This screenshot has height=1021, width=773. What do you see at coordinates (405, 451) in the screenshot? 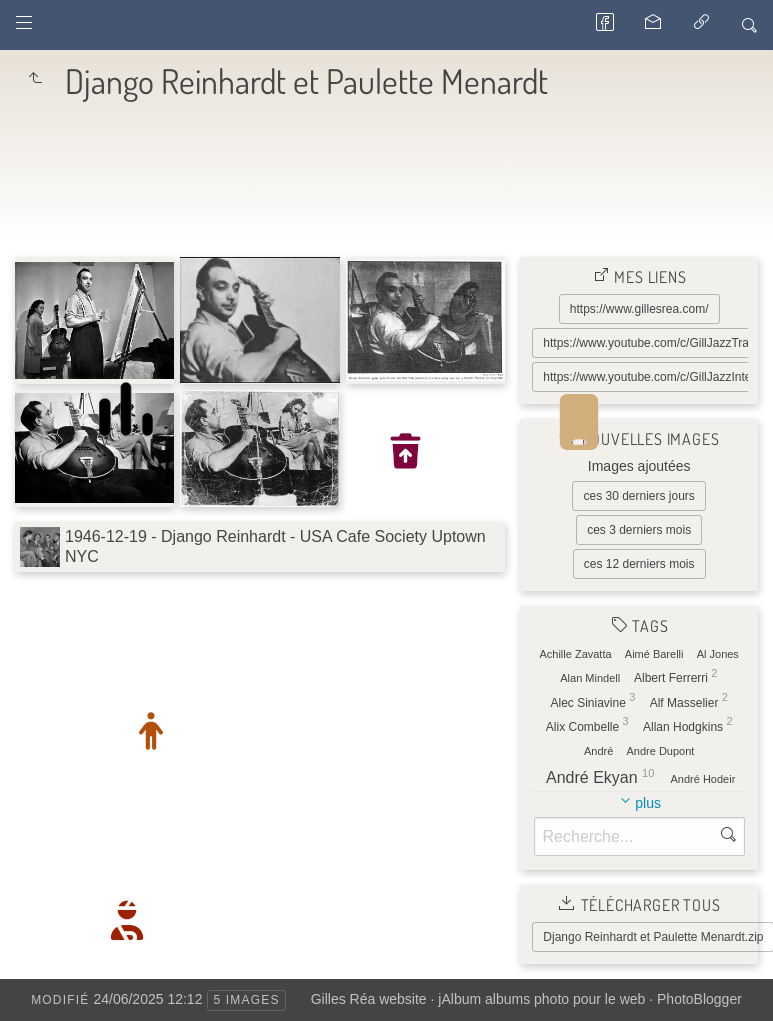
I see `restore a deleted item from trash` at bounding box center [405, 451].